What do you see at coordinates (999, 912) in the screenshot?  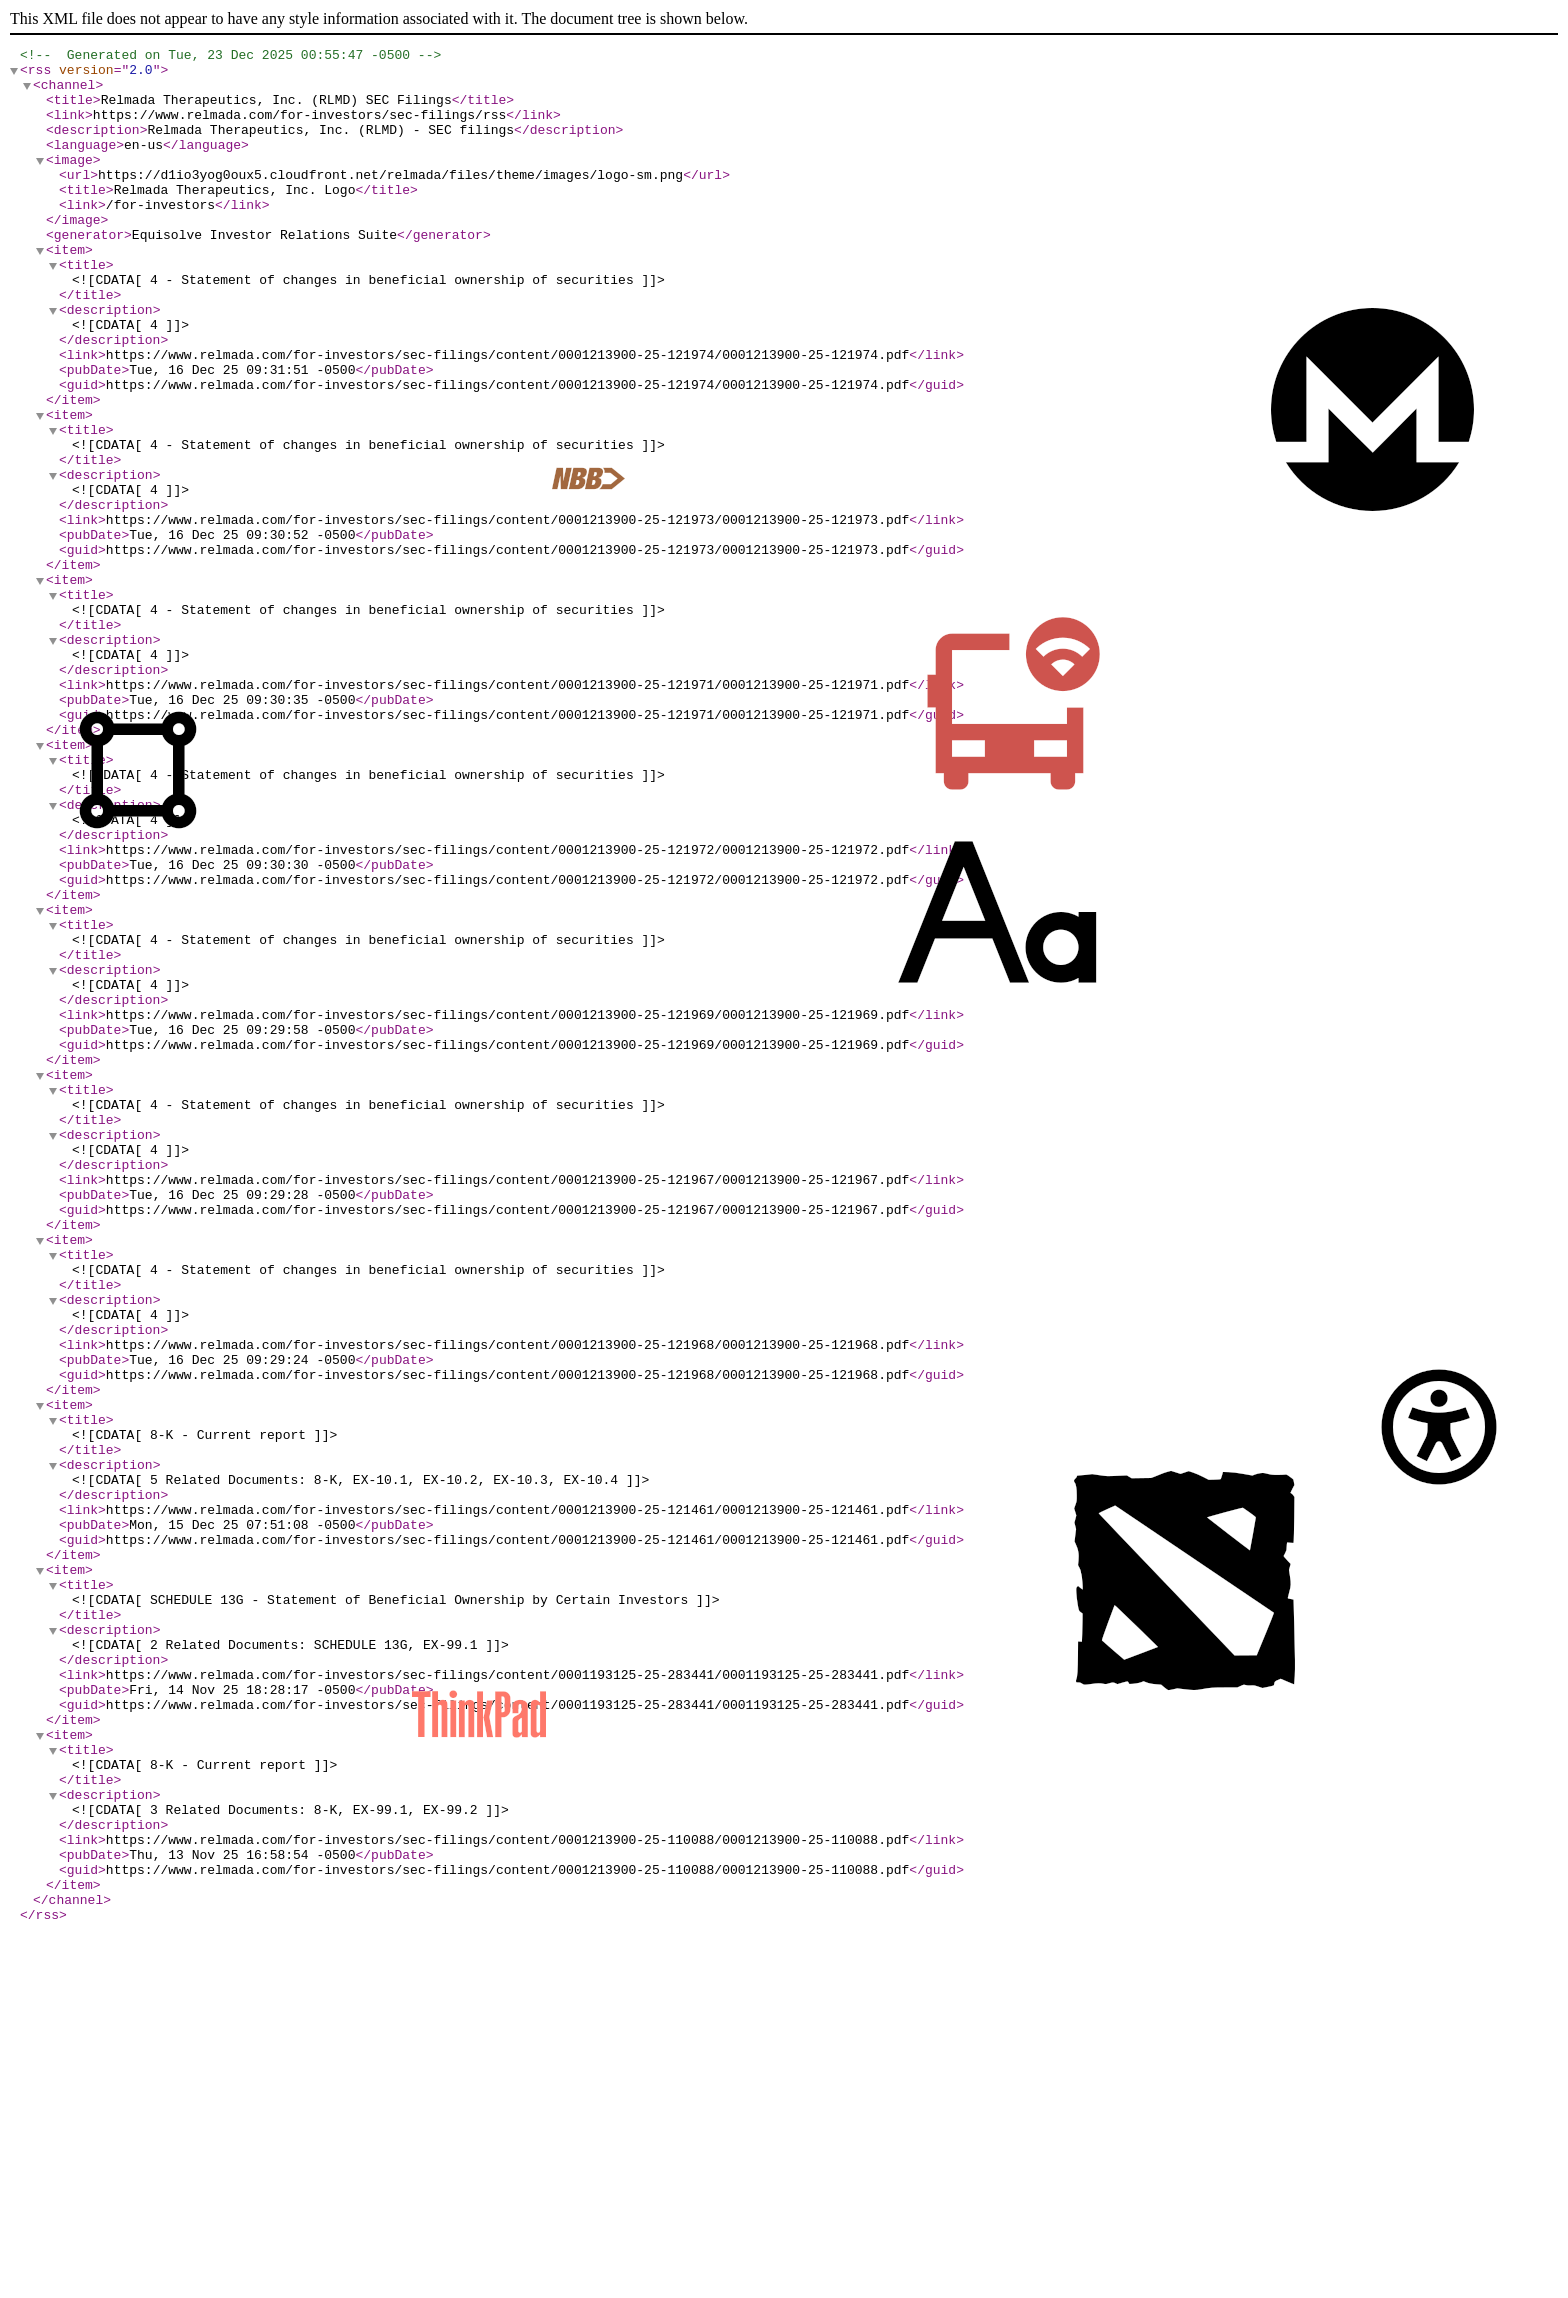 I see `adjust text size settings` at bounding box center [999, 912].